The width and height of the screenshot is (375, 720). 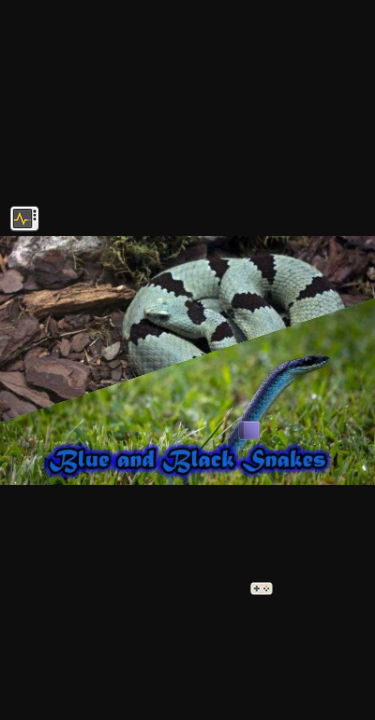 What do you see at coordinates (249, 429) in the screenshot?
I see `access desktop folder` at bounding box center [249, 429].